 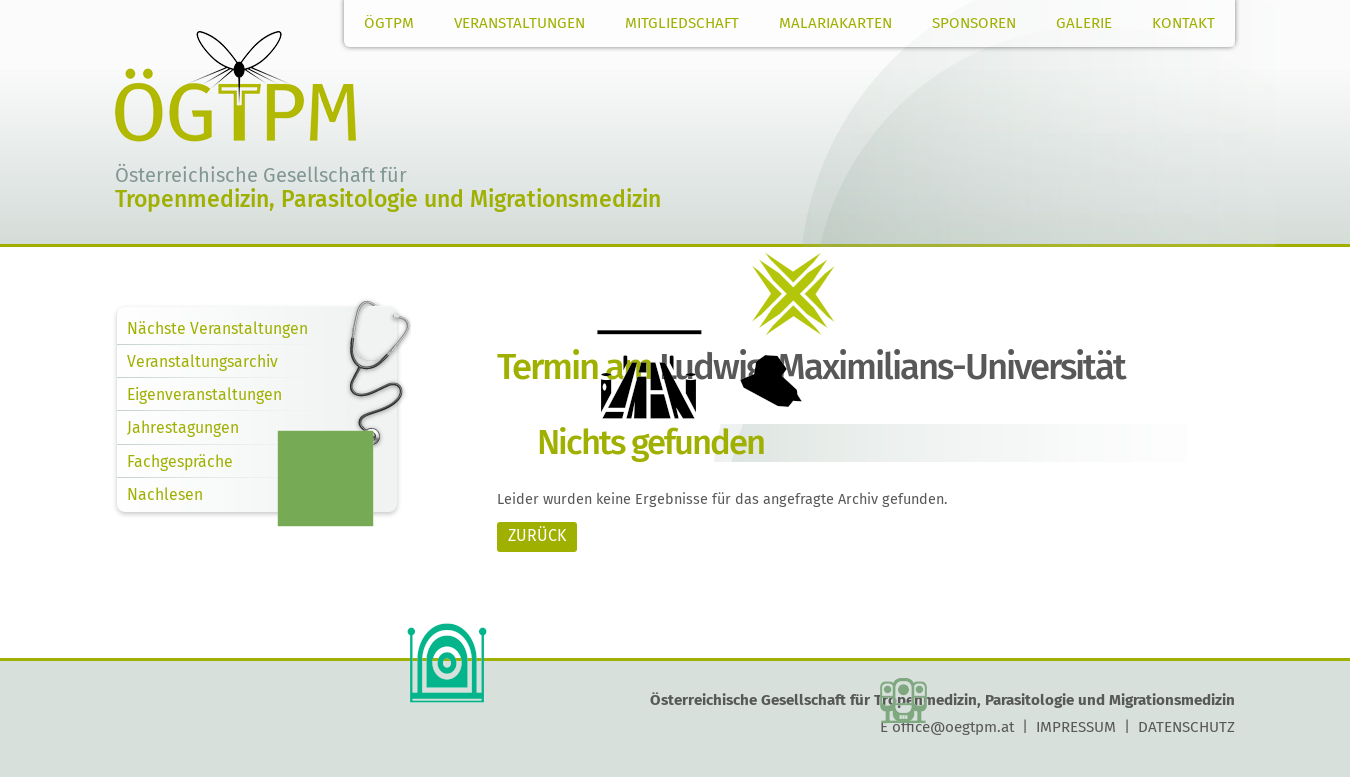 What do you see at coordinates (903, 700) in the screenshot?
I see `select your squad or team roster` at bounding box center [903, 700].